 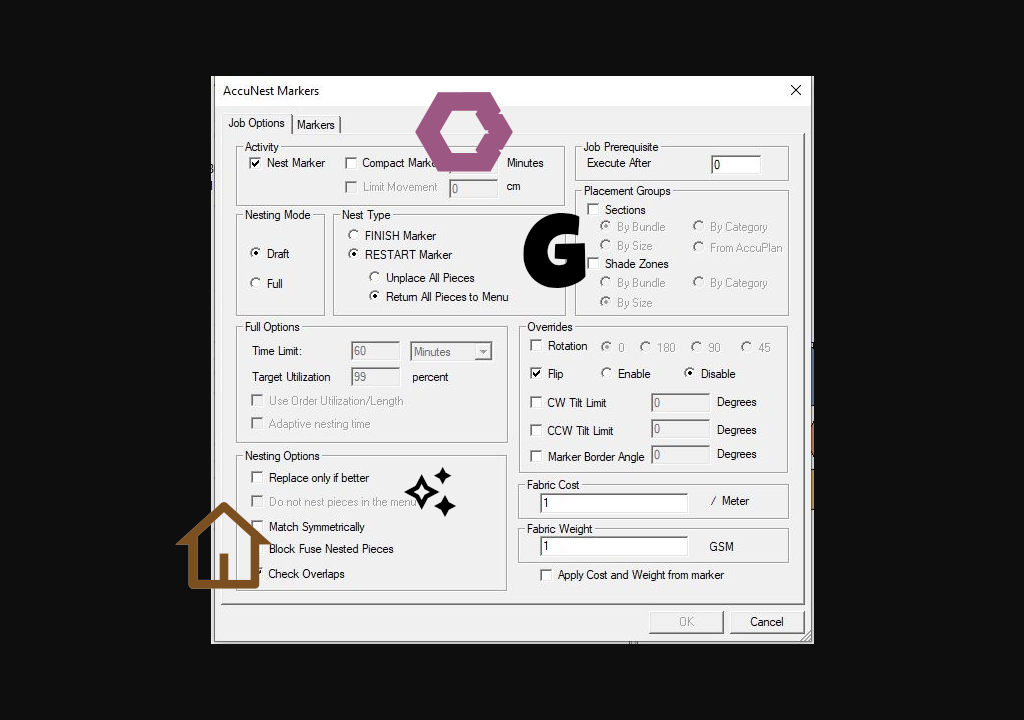 What do you see at coordinates (464, 132) in the screenshot?
I see `webcomponents.org logo` at bounding box center [464, 132].